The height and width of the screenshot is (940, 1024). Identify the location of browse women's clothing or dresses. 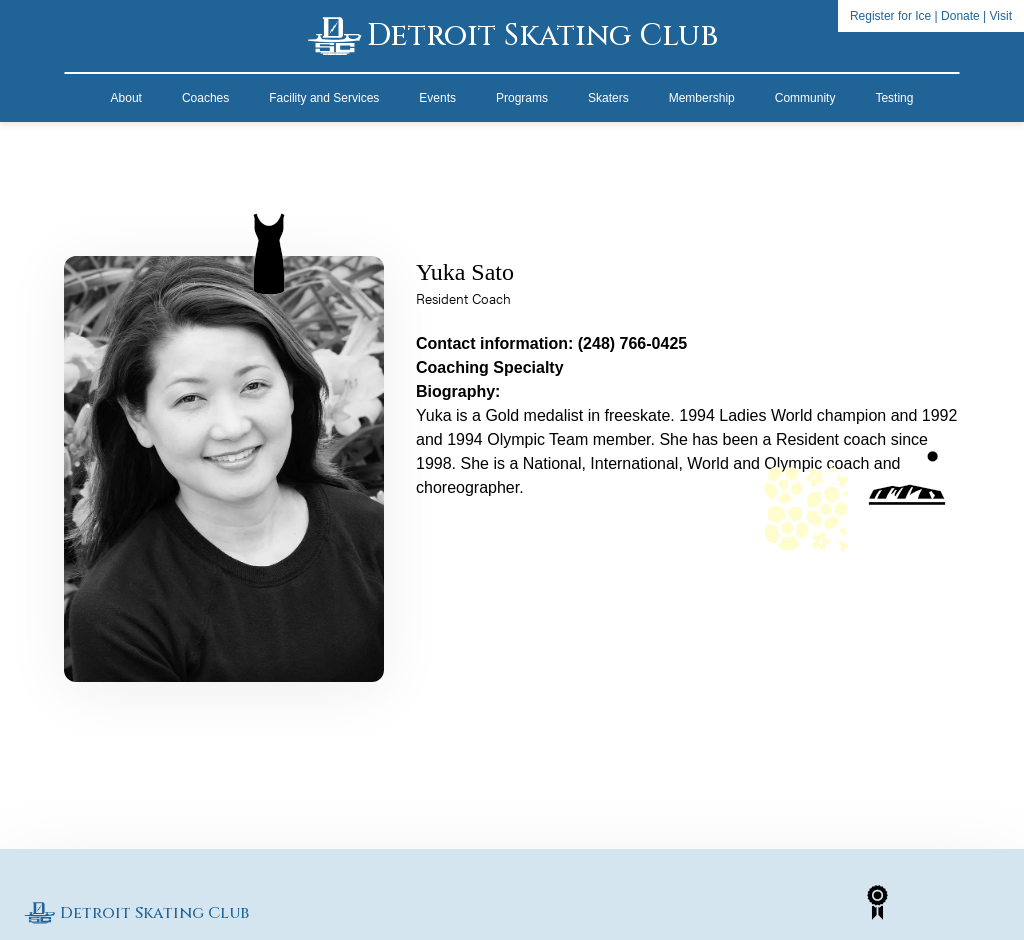
(269, 254).